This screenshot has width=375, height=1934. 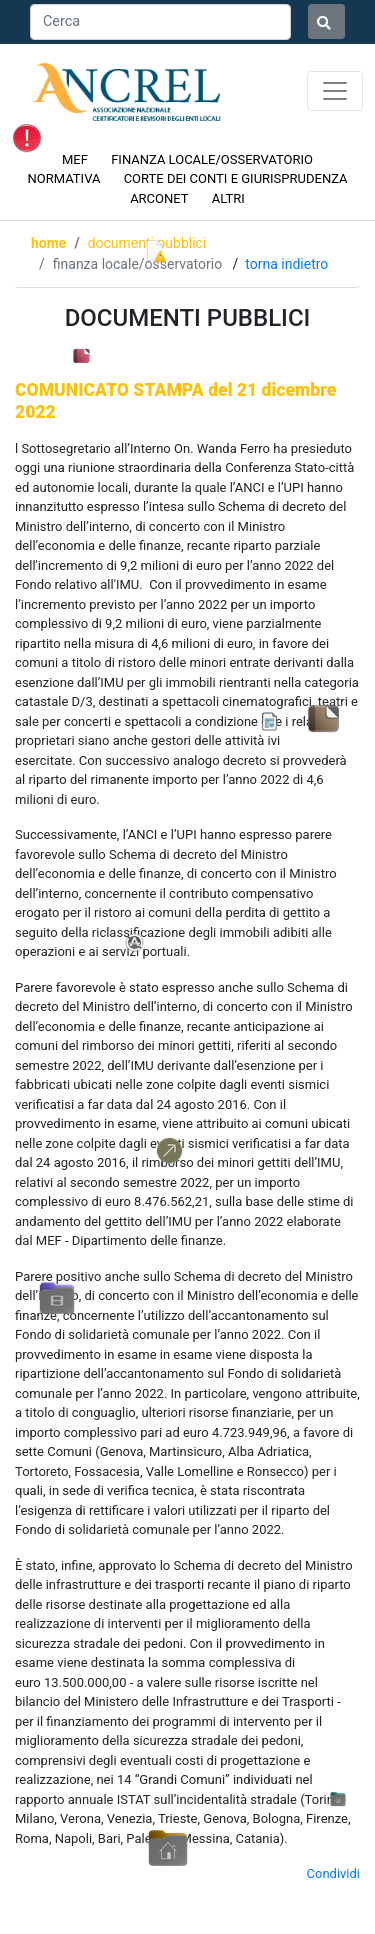 I want to click on access your home folder, so click(x=338, y=1799).